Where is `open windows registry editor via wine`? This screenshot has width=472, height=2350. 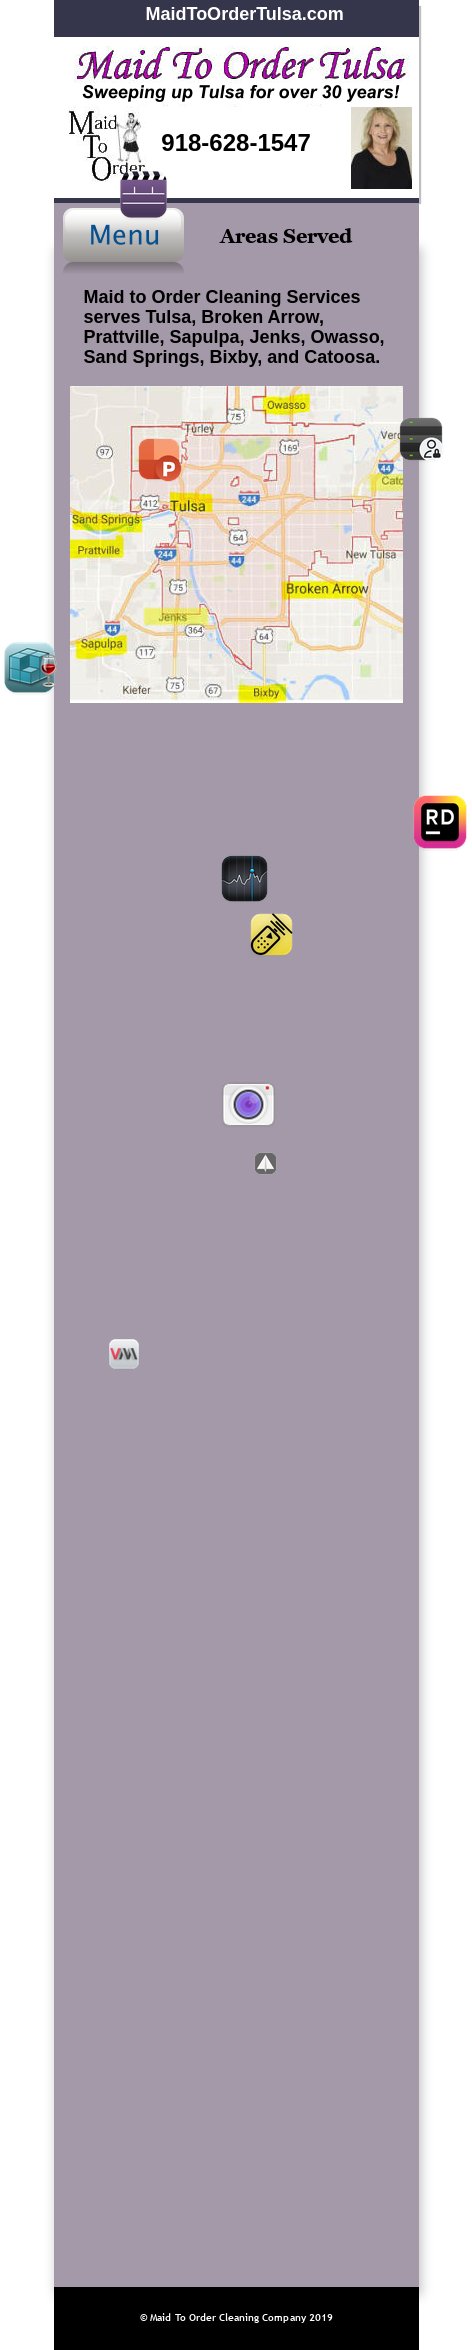 open windows registry editor via wine is located at coordinates (29, 667).